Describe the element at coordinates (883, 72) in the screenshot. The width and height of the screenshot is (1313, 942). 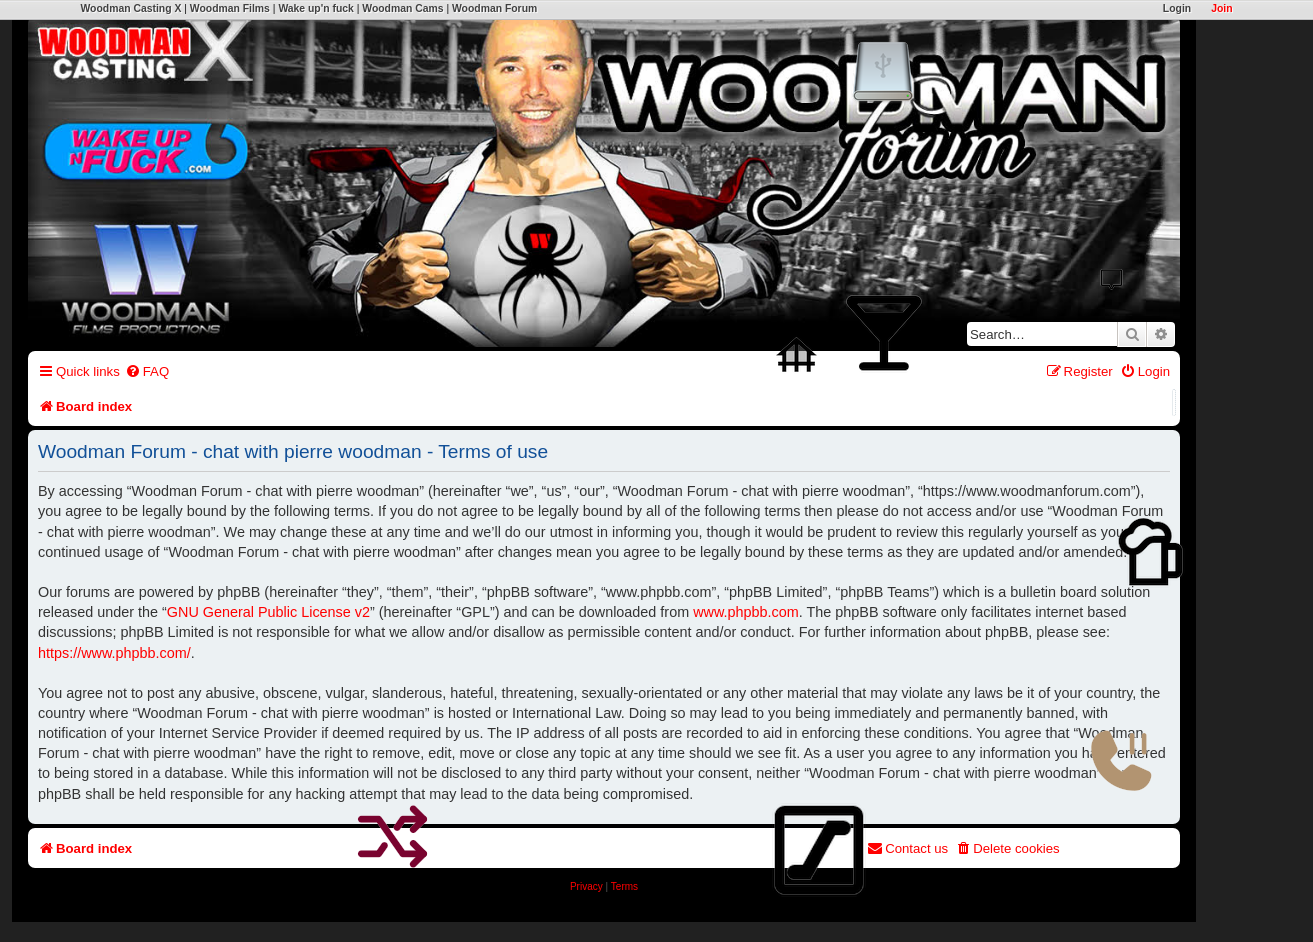
I see `access connected USB storage device` at that location.